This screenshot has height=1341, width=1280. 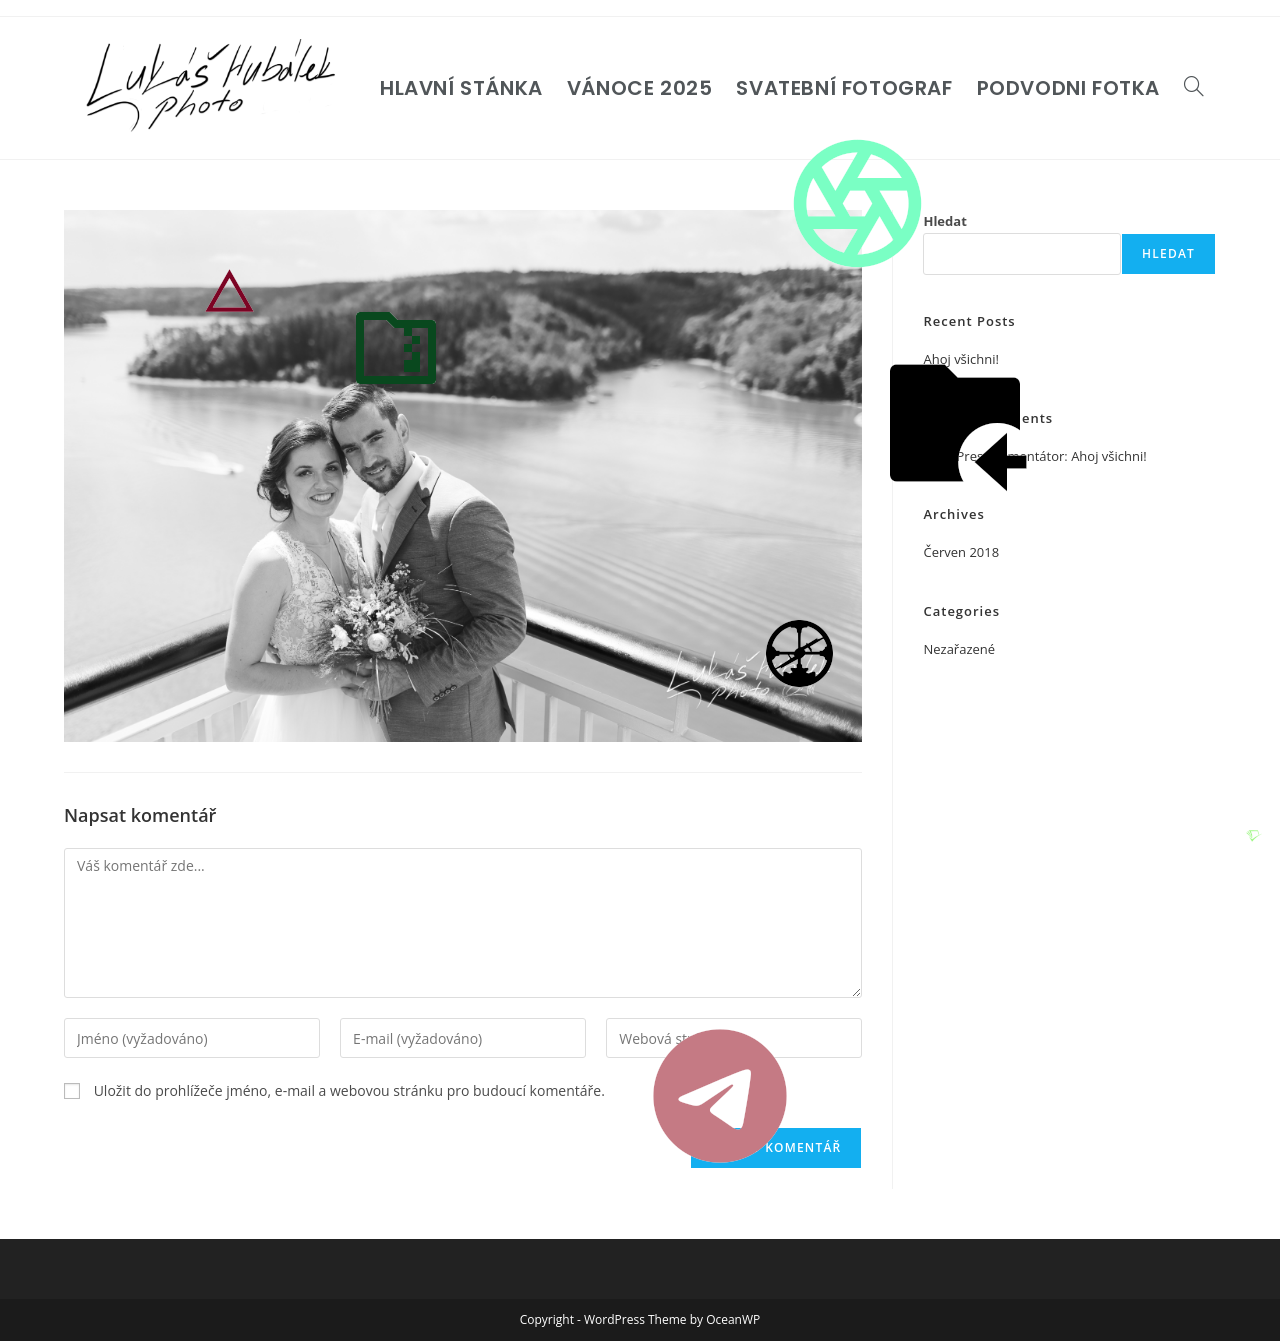 I want to click on open Semantic Scholar academic search, so click(x=1254, y=836).